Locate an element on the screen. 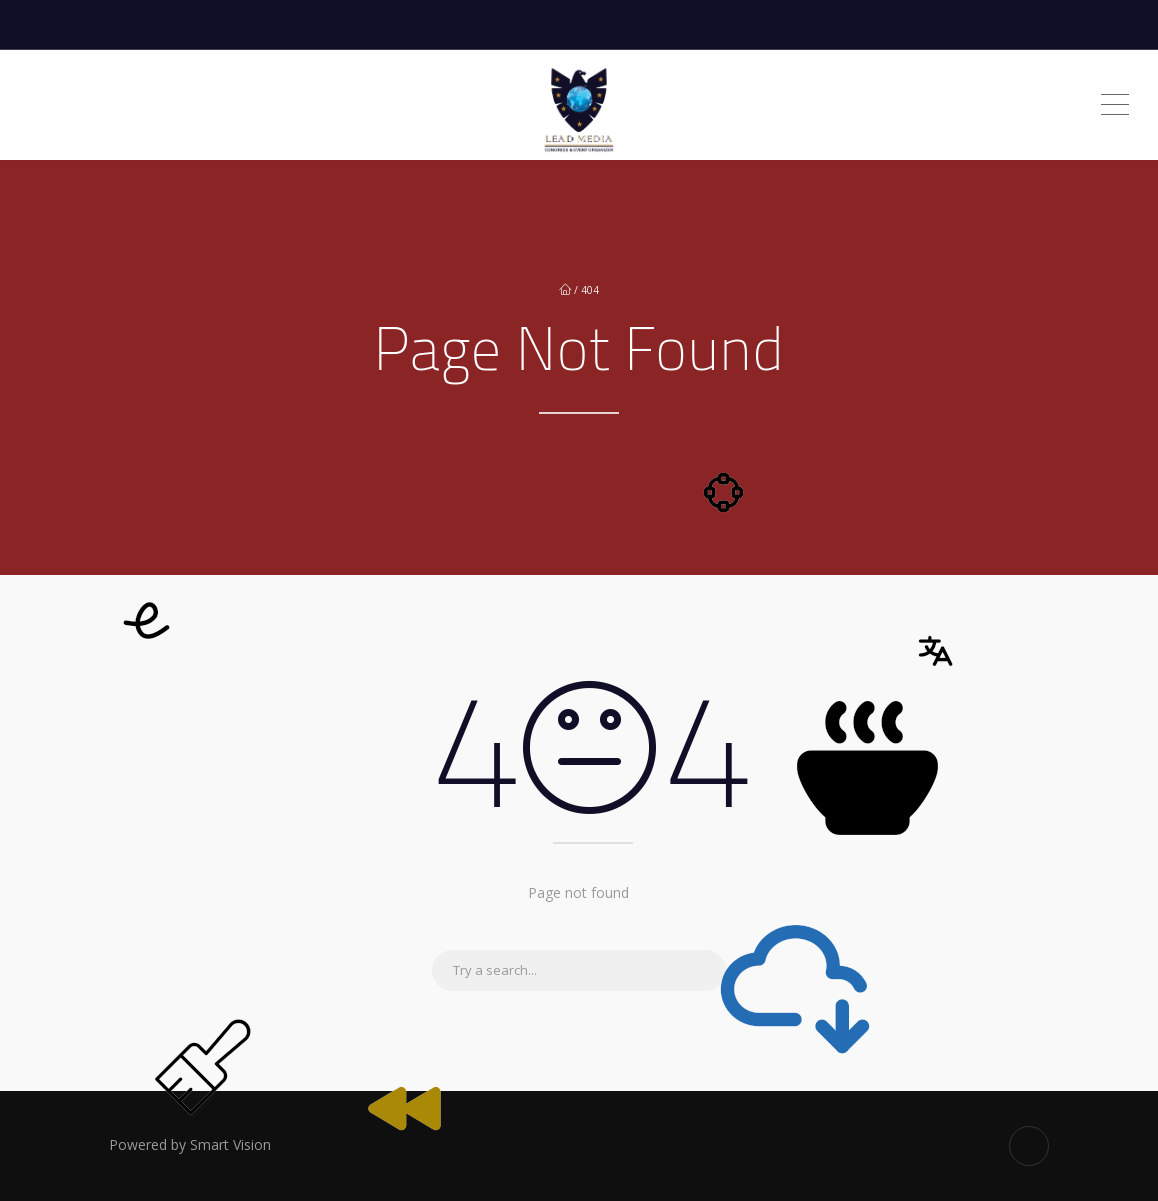 The image size is (1158, 1201). browse soup or hot food options is located at coordinates (867, 764).